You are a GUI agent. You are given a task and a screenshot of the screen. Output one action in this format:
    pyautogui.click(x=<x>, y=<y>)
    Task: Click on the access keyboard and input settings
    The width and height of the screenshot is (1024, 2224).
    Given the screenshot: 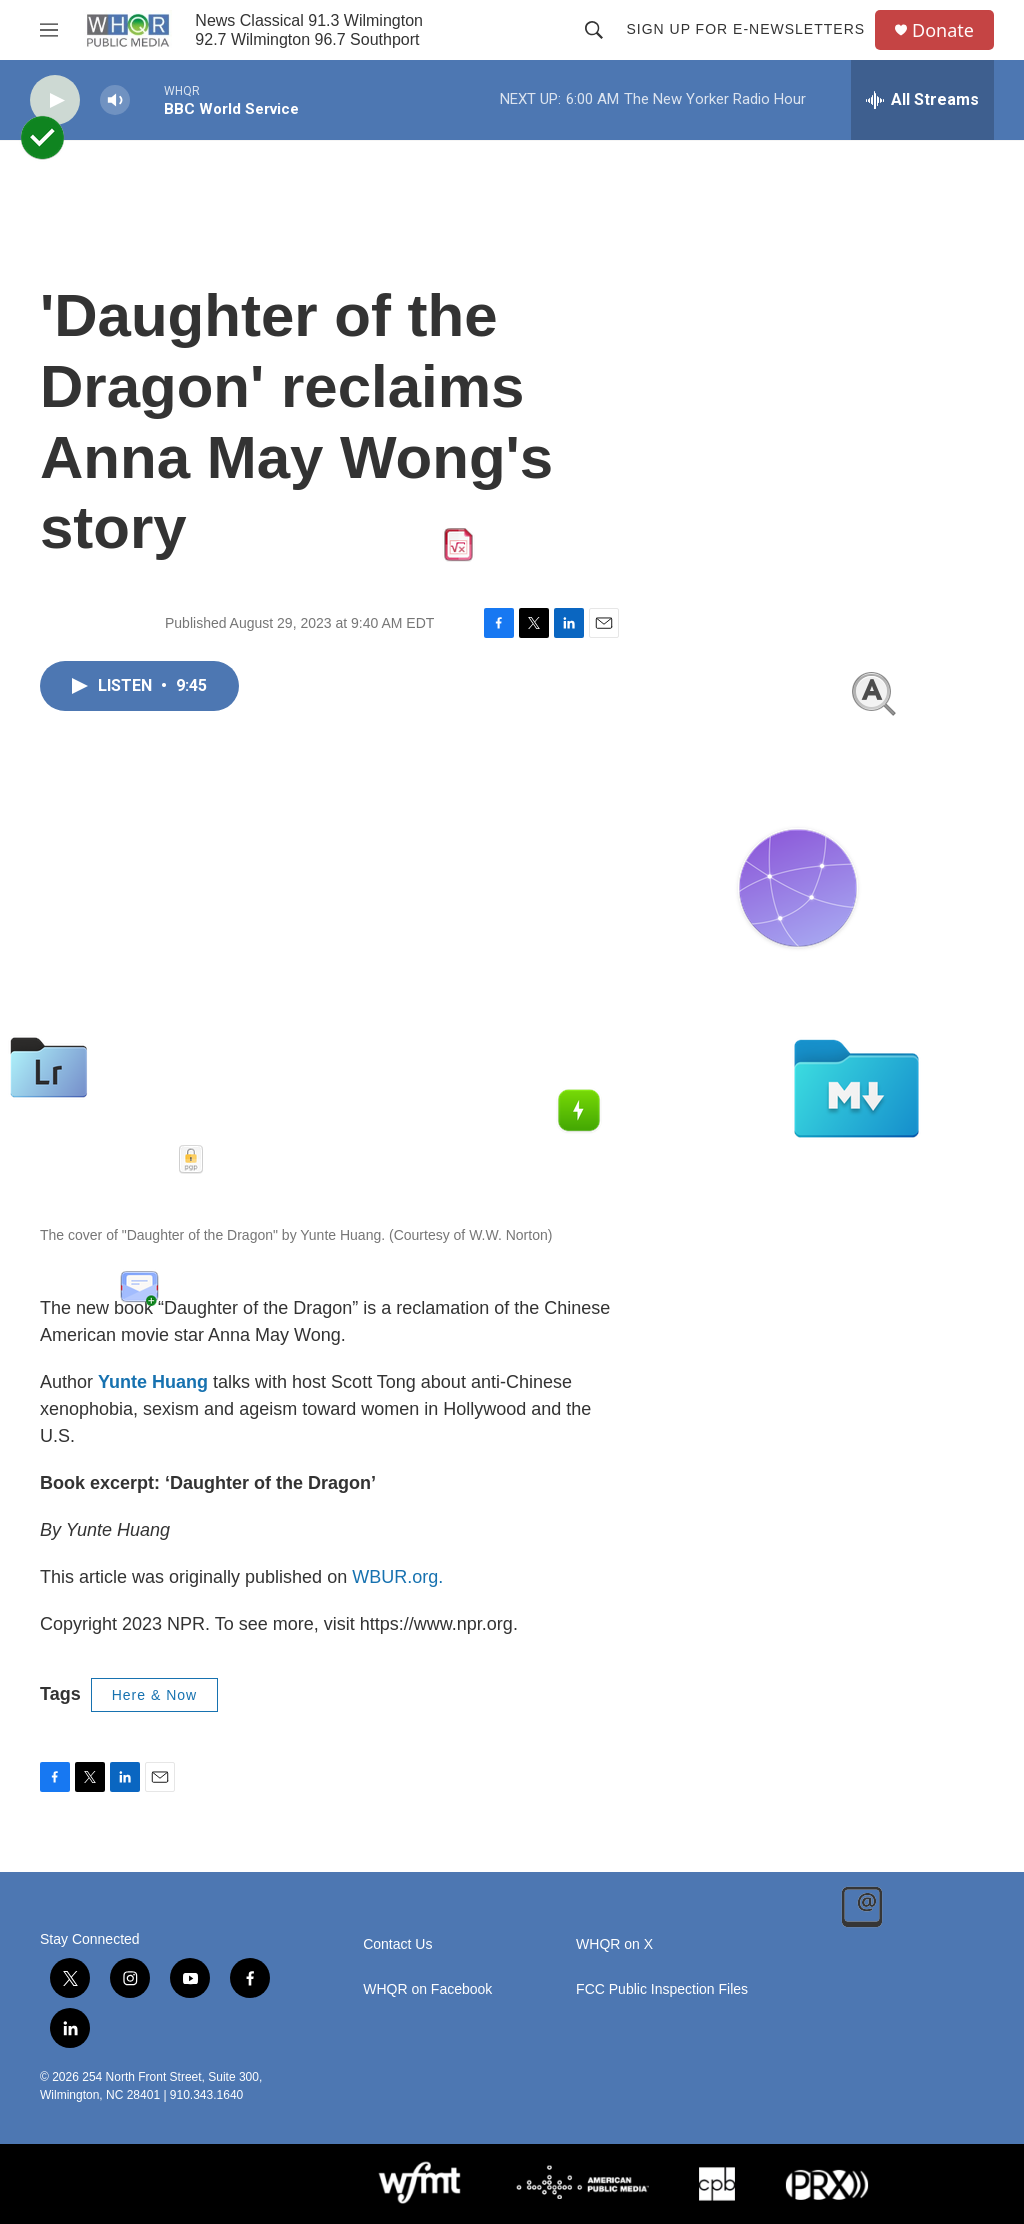 What is the action you would take?
    pyautogui.click(x=862, y=1907)
    